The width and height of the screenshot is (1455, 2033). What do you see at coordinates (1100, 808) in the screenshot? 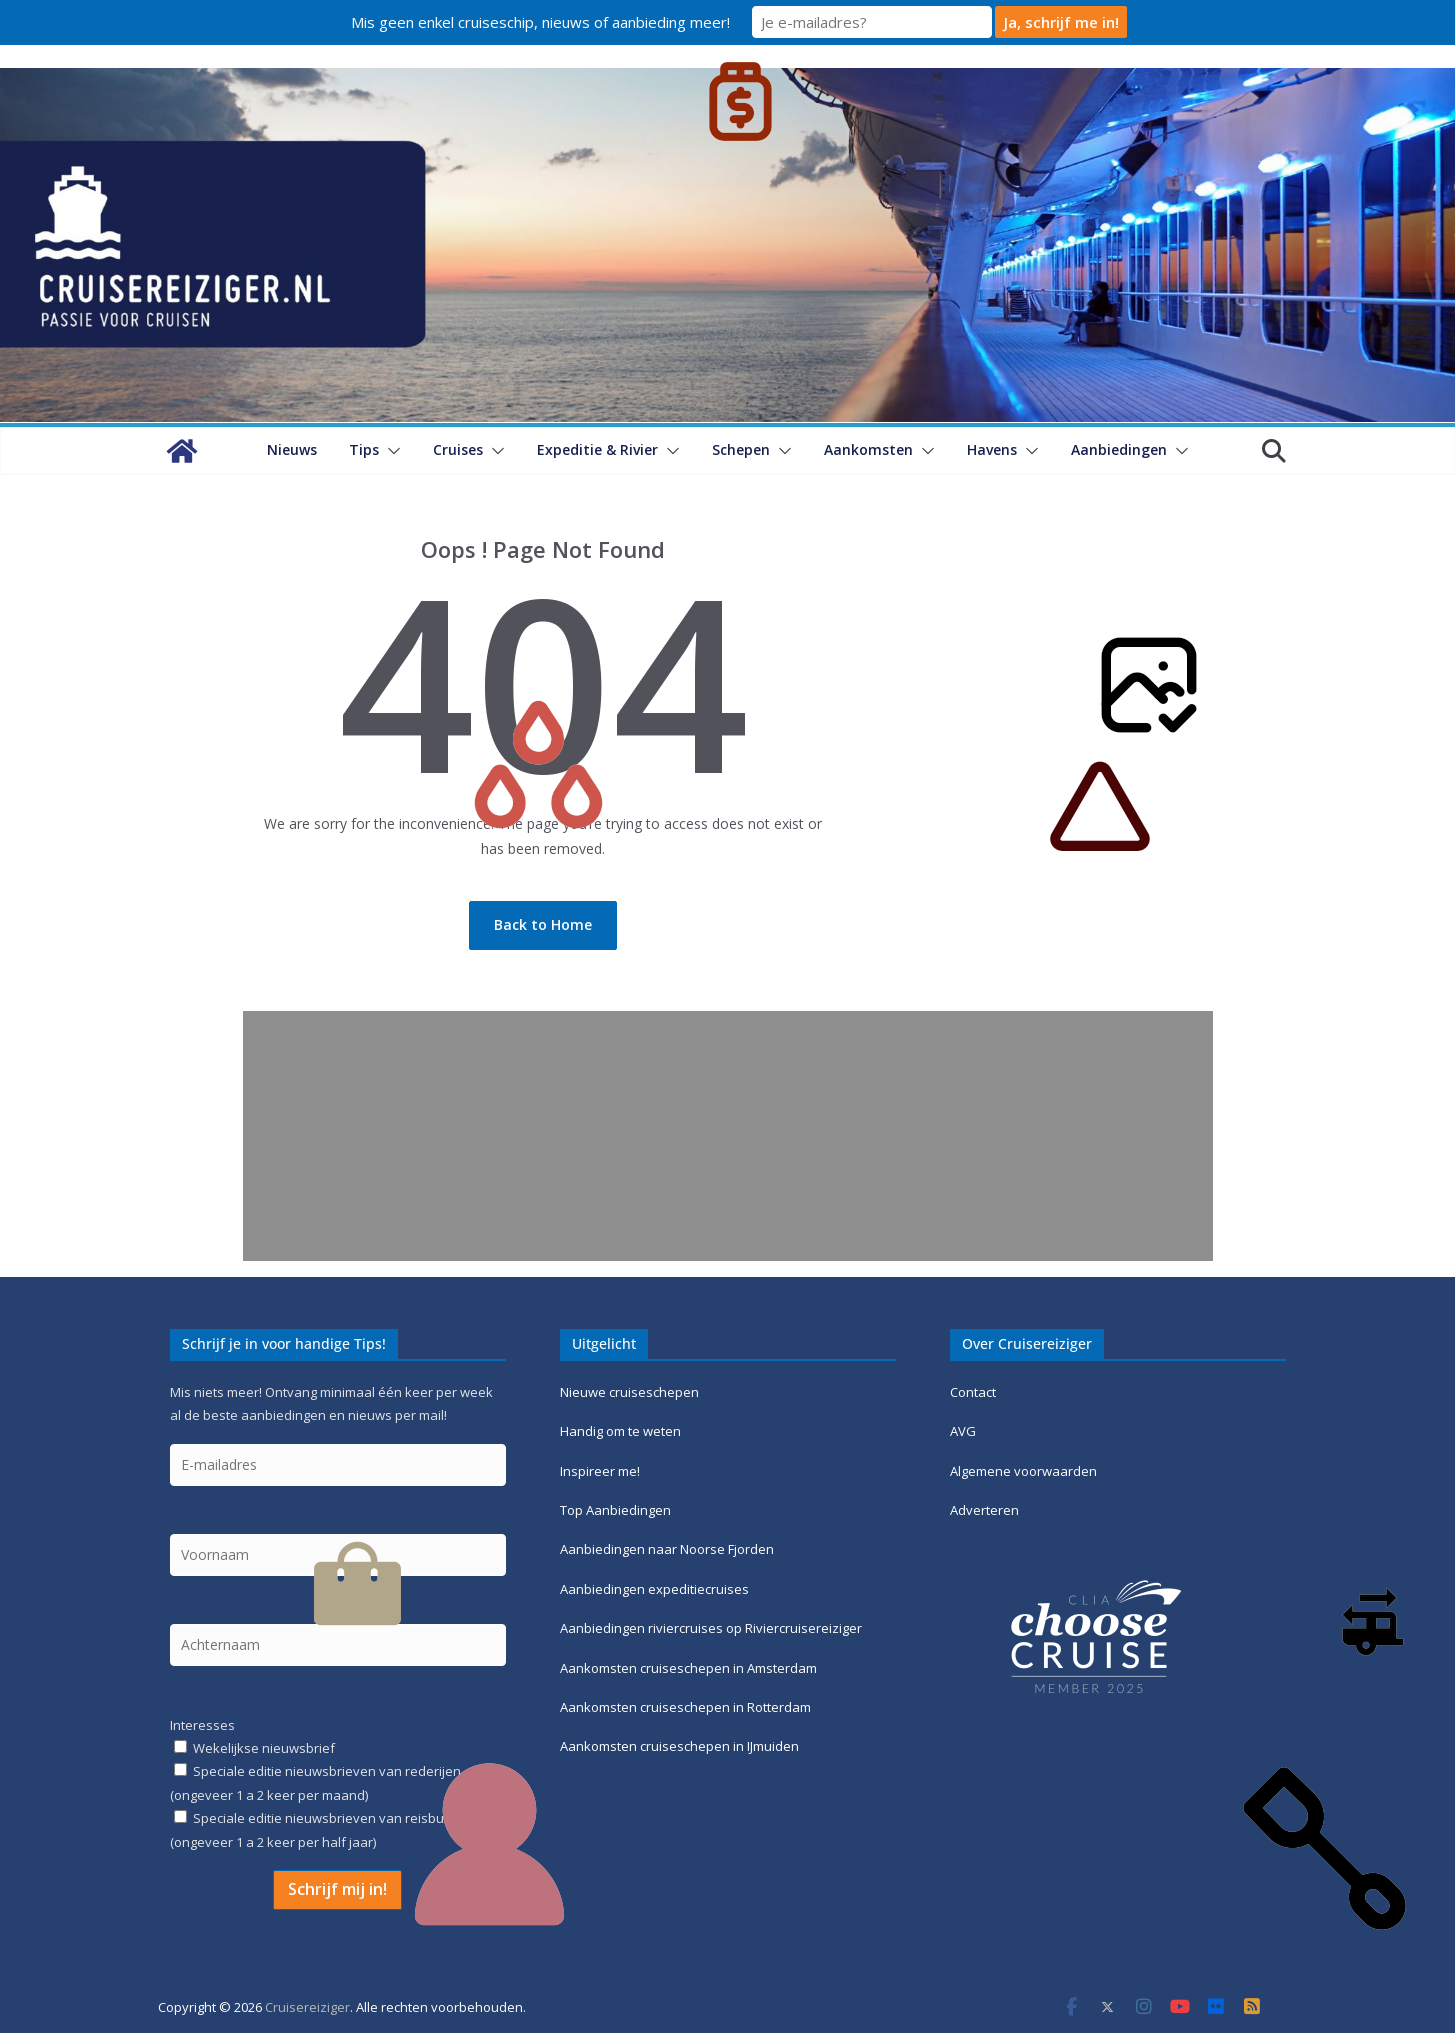
I see `indicates a warning or caution state` at bounding box center [1100, 808].